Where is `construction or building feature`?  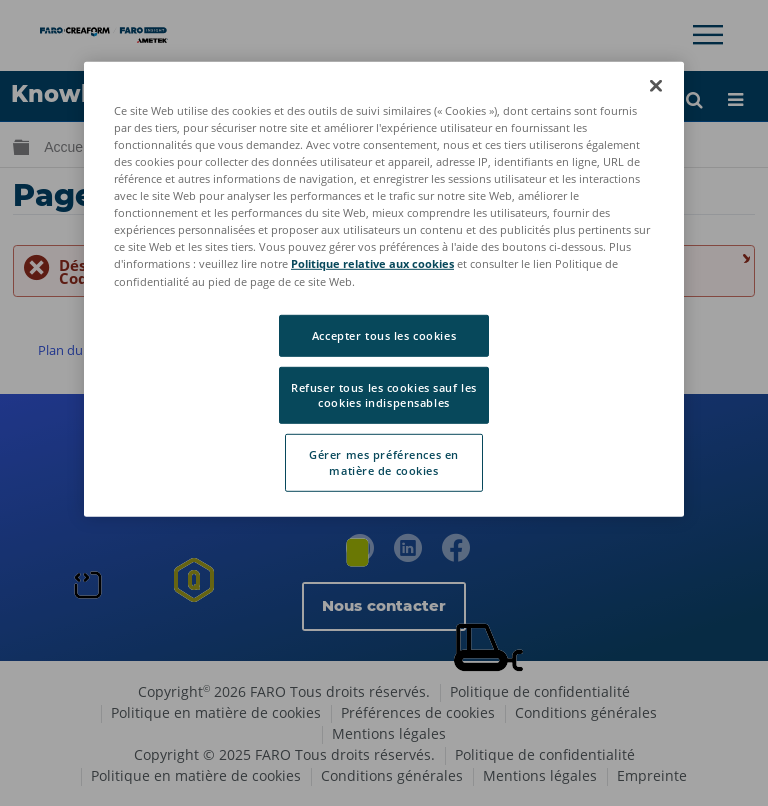
construction or building feature is located at coordinates (488, 647).